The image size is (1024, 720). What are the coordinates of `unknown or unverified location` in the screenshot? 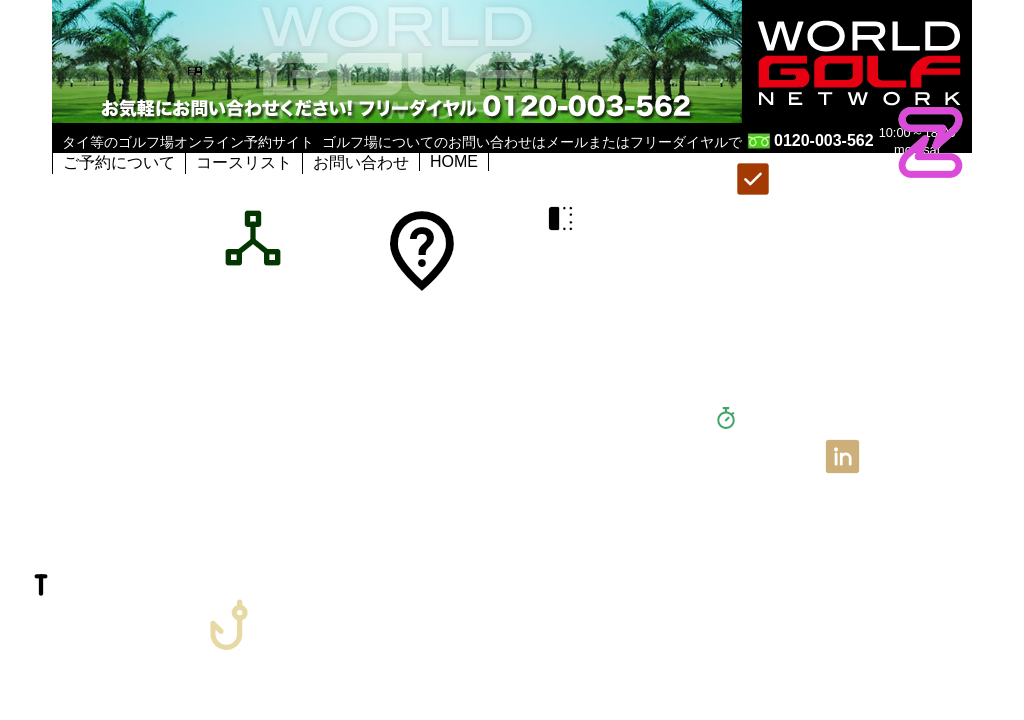 It's located at (422, 251).